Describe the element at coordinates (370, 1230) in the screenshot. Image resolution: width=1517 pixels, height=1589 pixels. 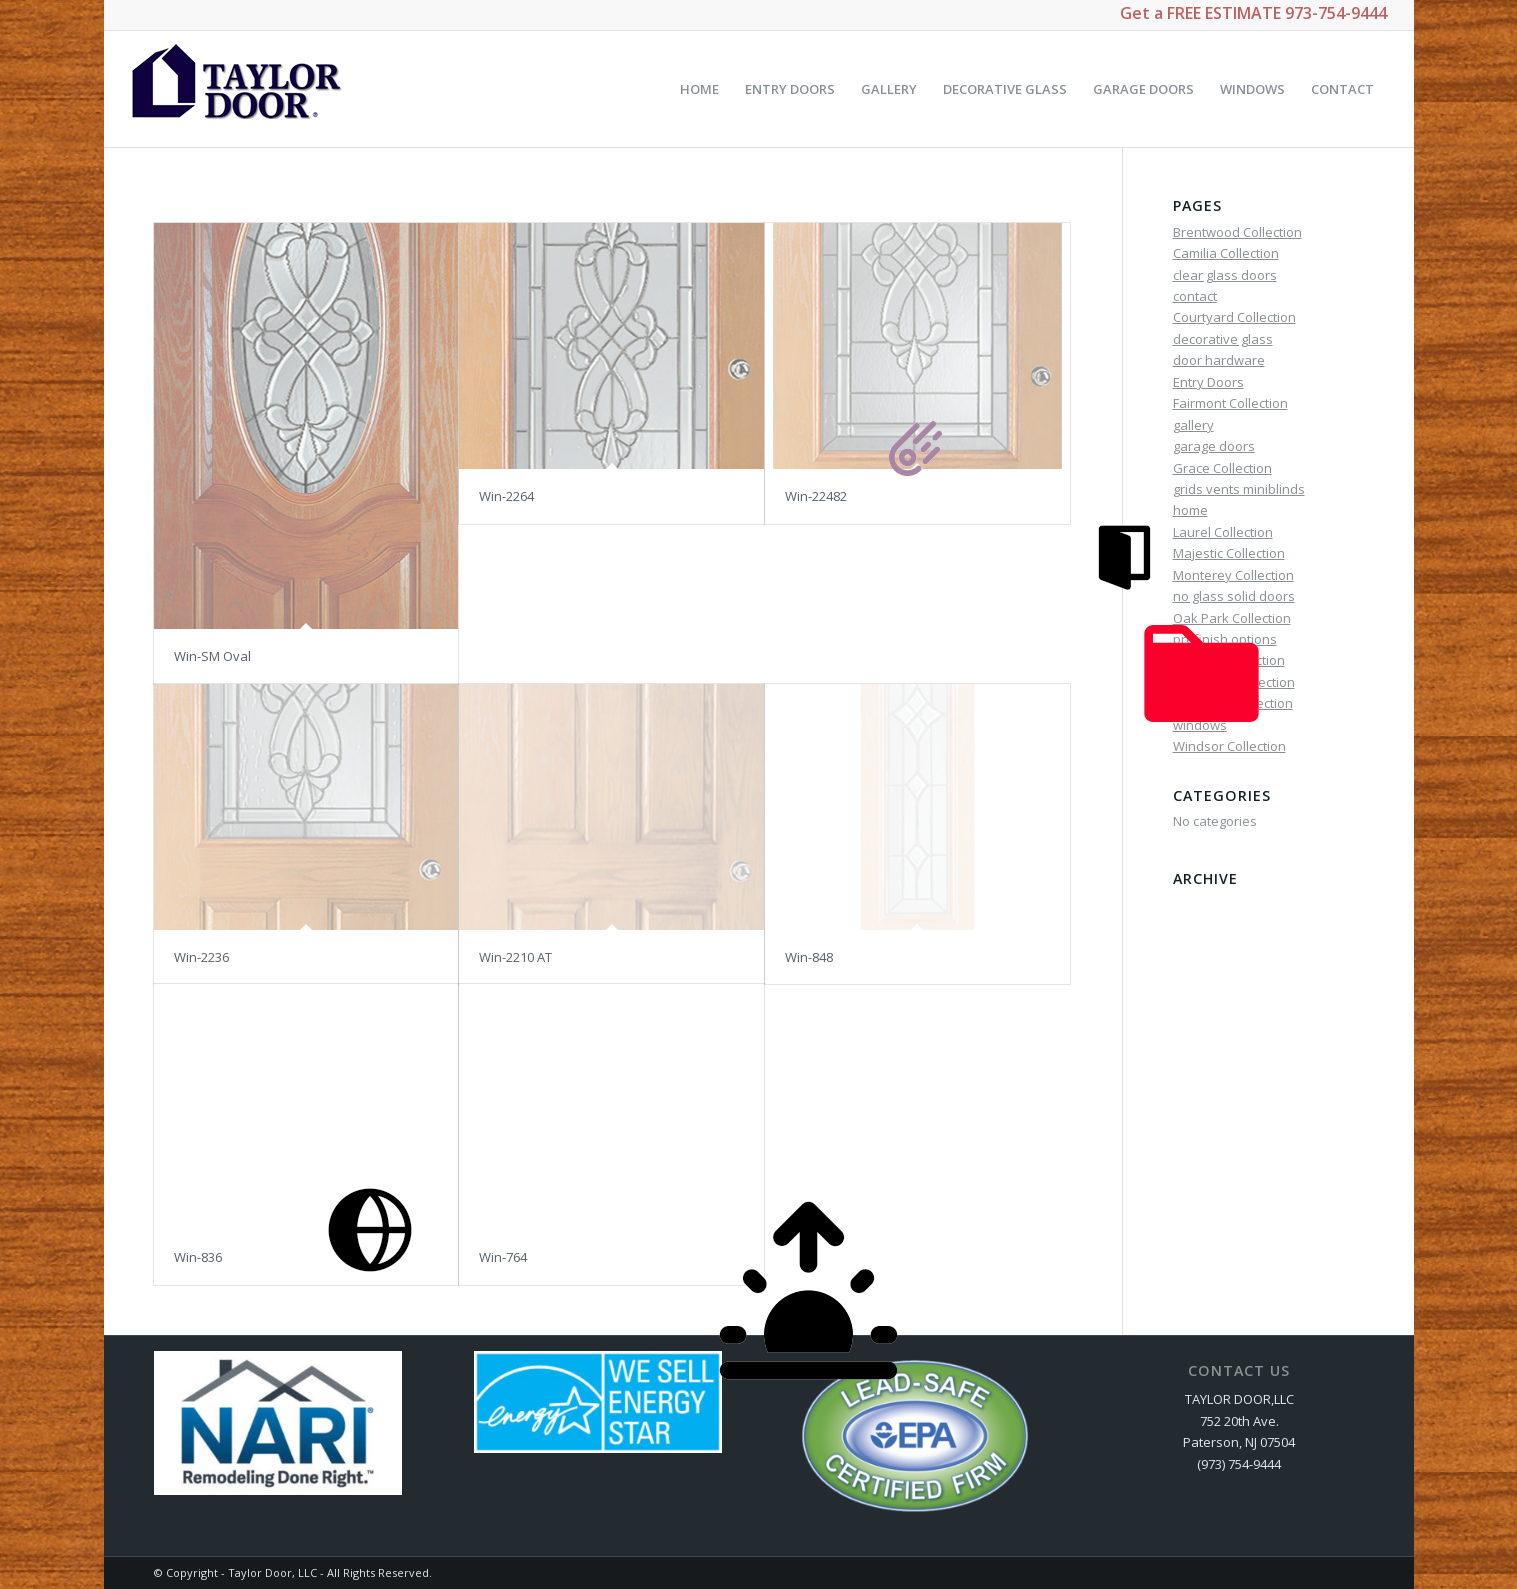
I see `switch to global or worldwide view` at that location.